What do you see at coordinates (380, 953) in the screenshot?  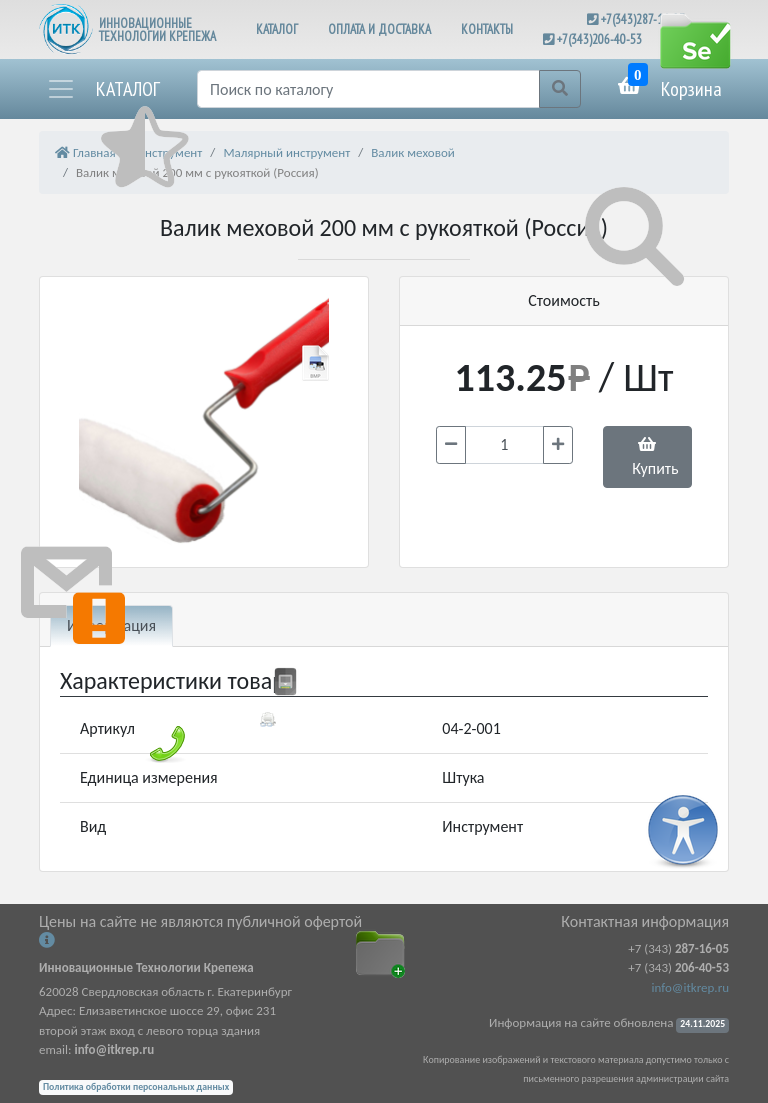 I see `create a new folder` at bounding box center [380, 953].